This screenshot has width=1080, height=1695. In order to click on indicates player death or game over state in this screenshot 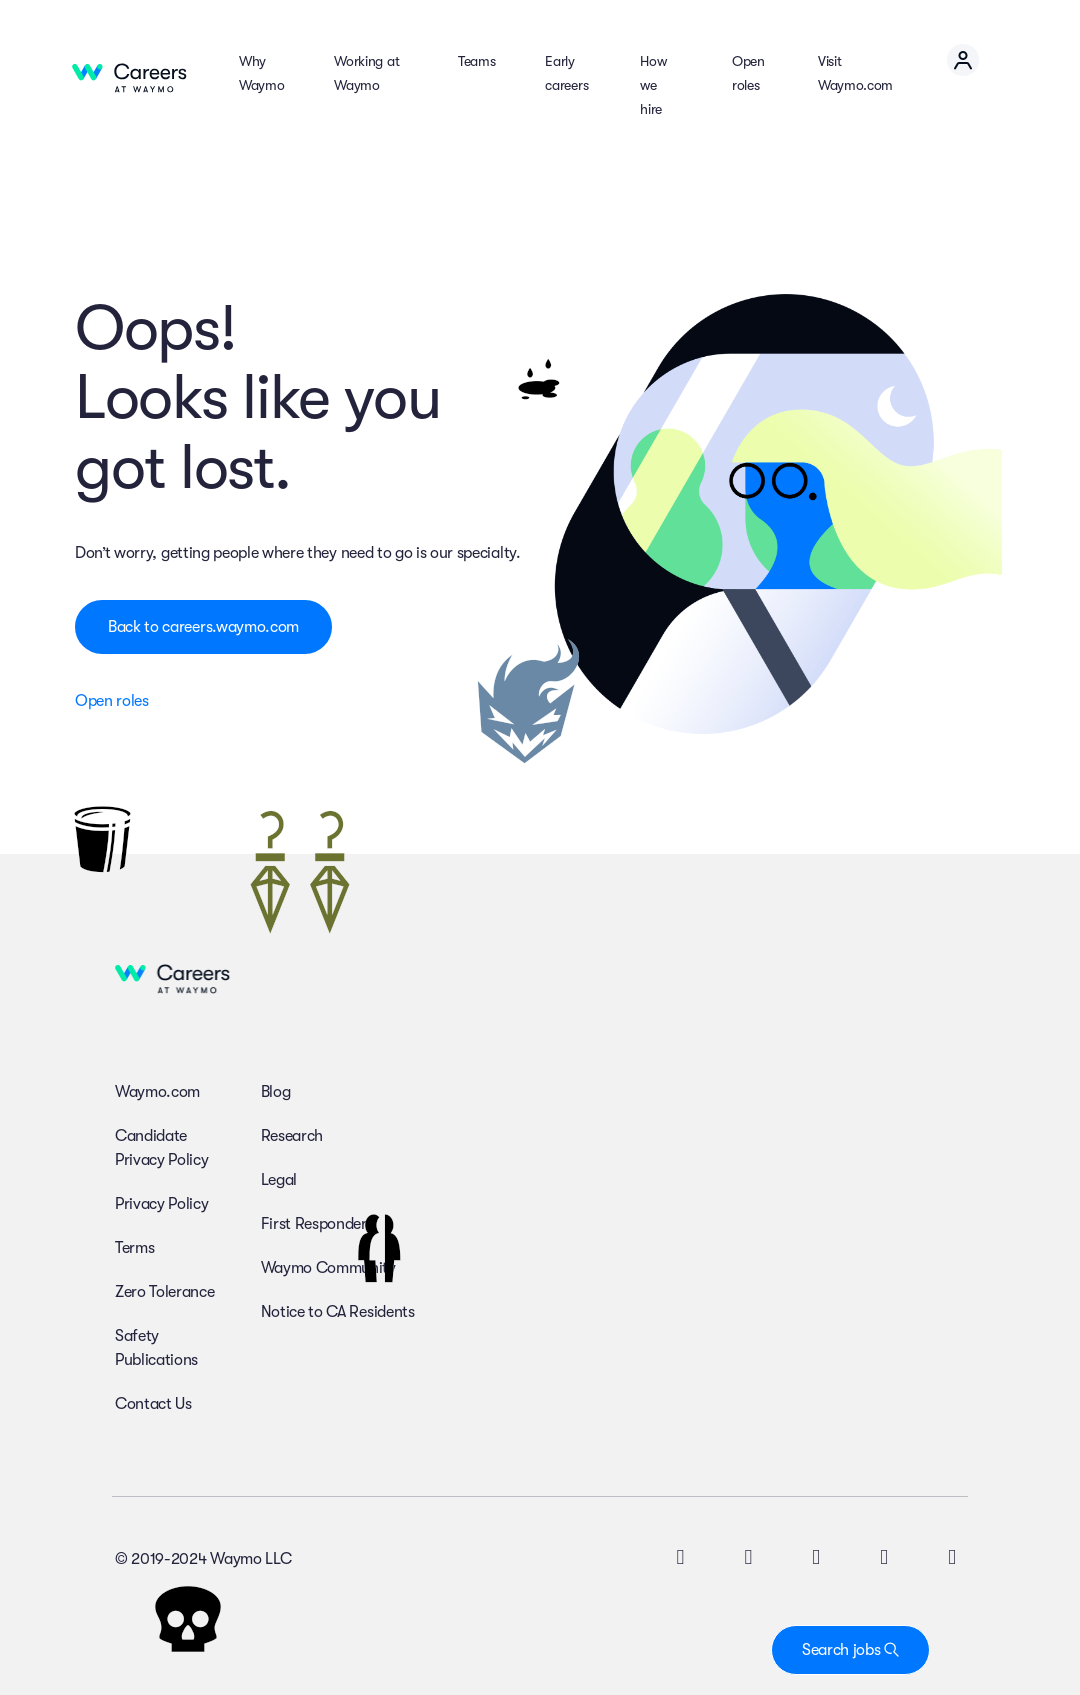, I will do `click(188, 1619)`.